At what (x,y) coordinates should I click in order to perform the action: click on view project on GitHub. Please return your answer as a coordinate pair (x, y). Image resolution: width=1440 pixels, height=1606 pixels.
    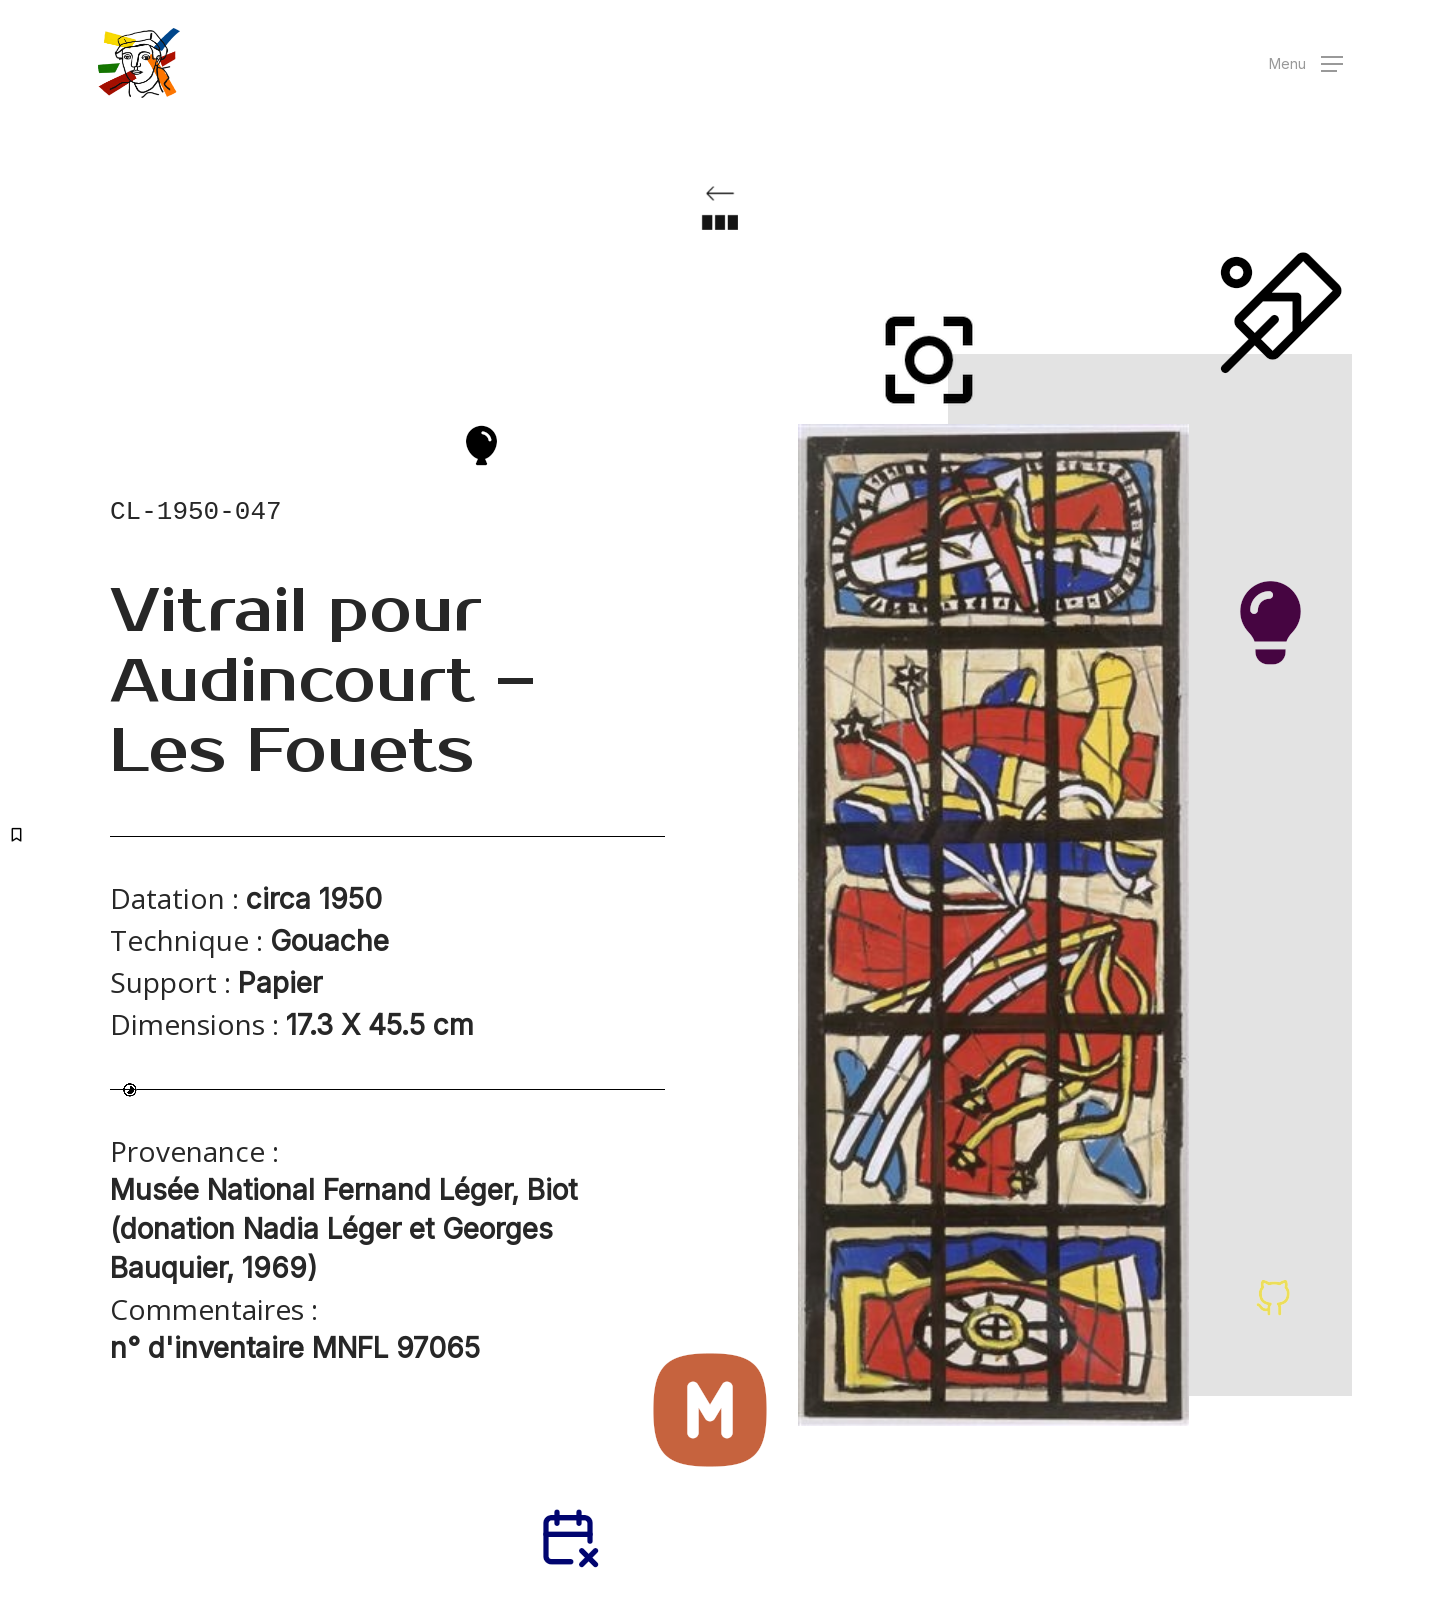
    Looking at the image, I should click on (1273, 1298).